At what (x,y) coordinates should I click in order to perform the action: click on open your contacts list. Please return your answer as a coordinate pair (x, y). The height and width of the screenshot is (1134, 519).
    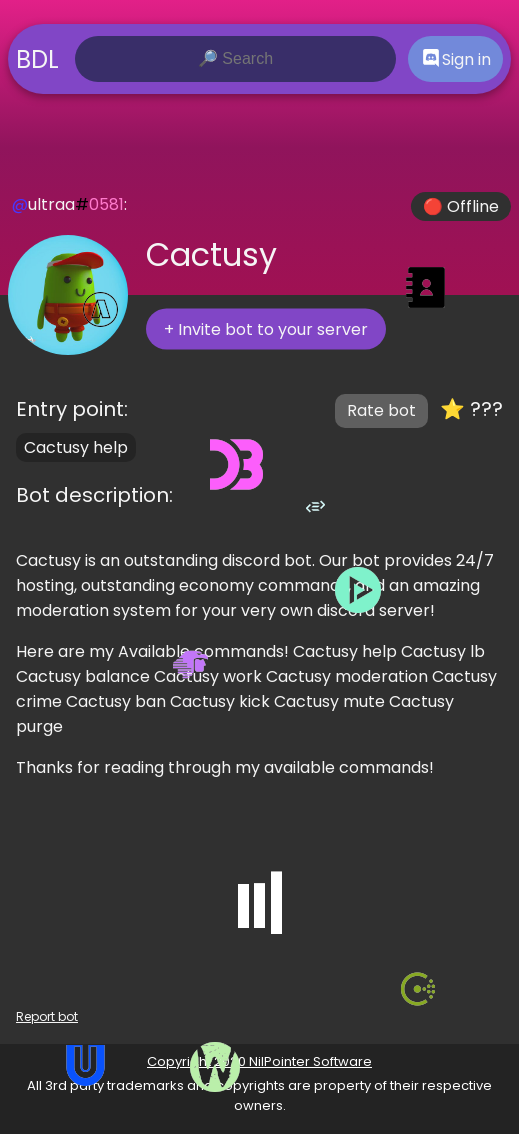
    Looking at the image, I should click on (426, 287).